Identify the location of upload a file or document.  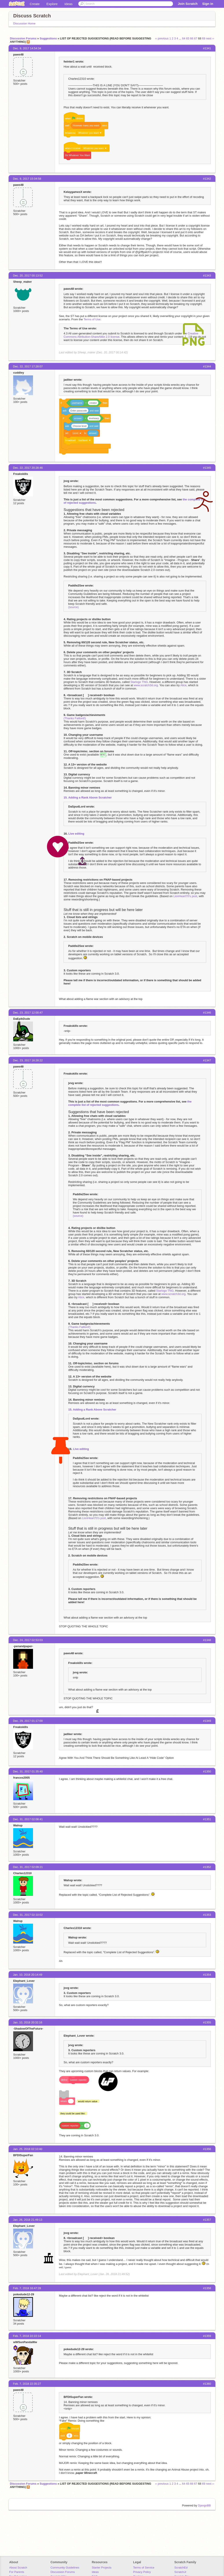
(82, 861).